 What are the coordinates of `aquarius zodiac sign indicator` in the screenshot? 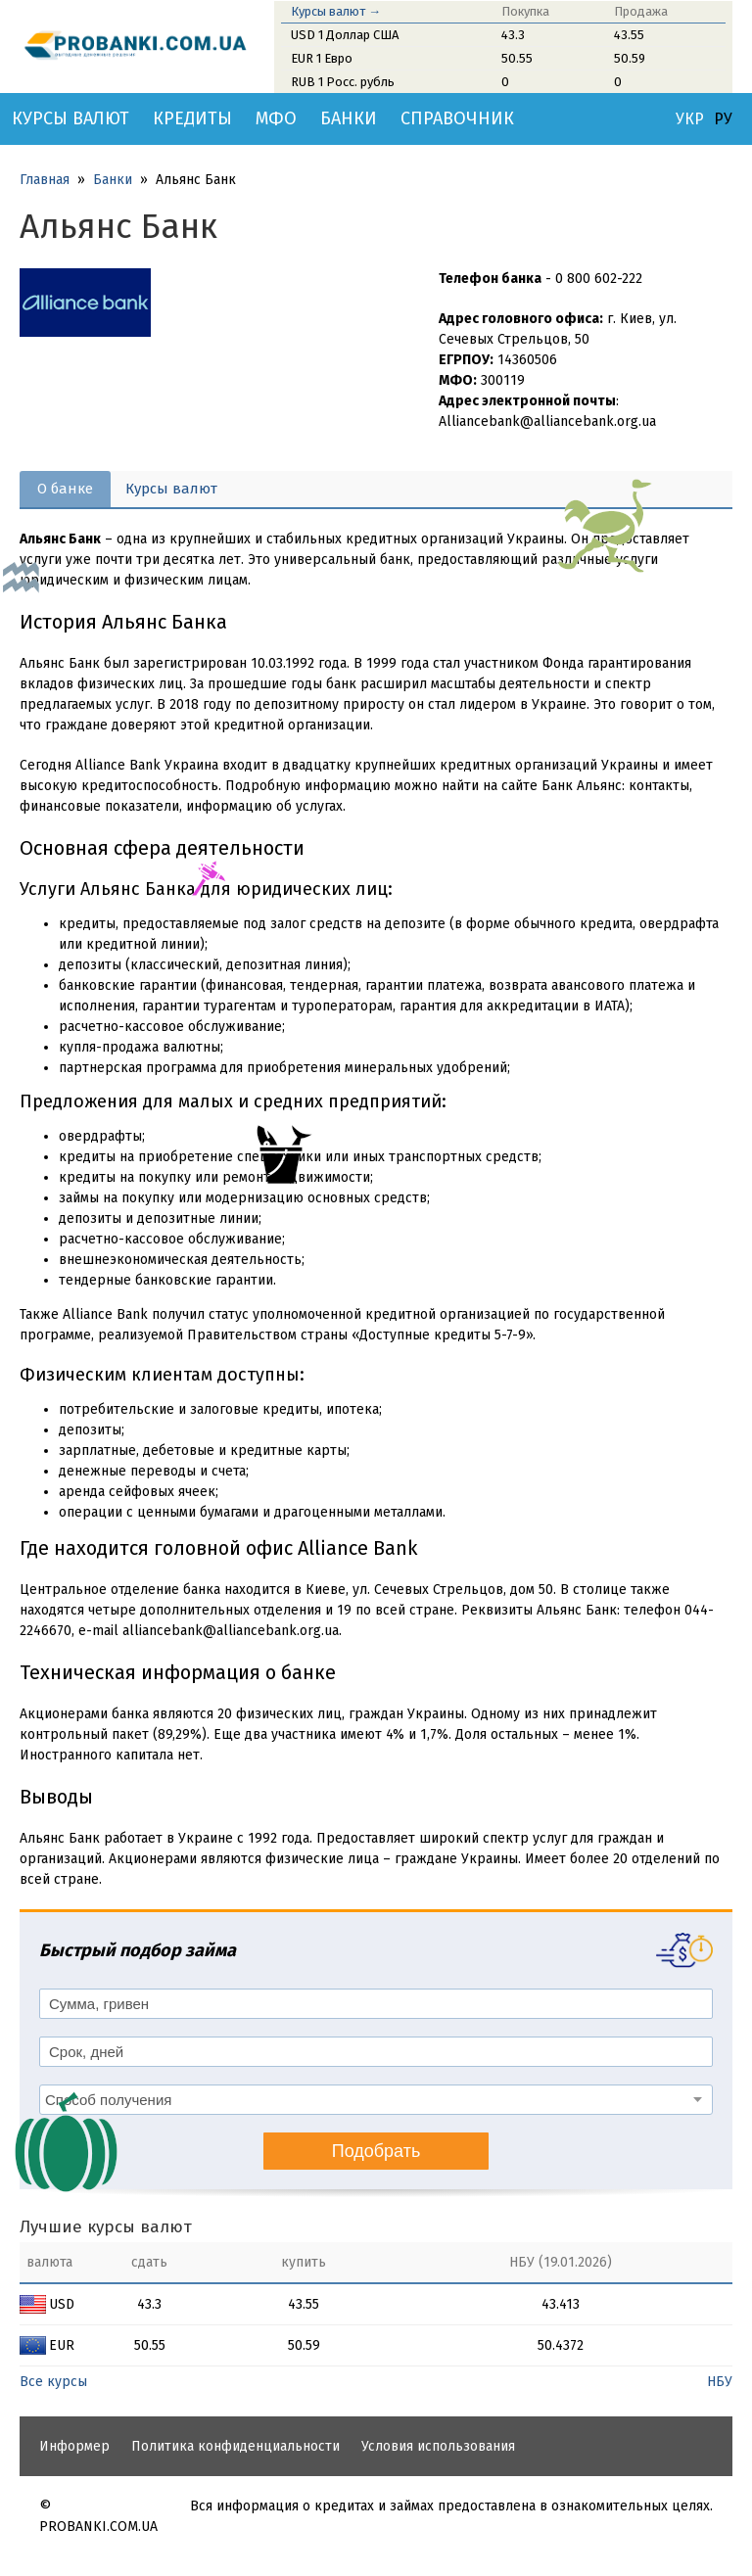 It's located at (21, 577).